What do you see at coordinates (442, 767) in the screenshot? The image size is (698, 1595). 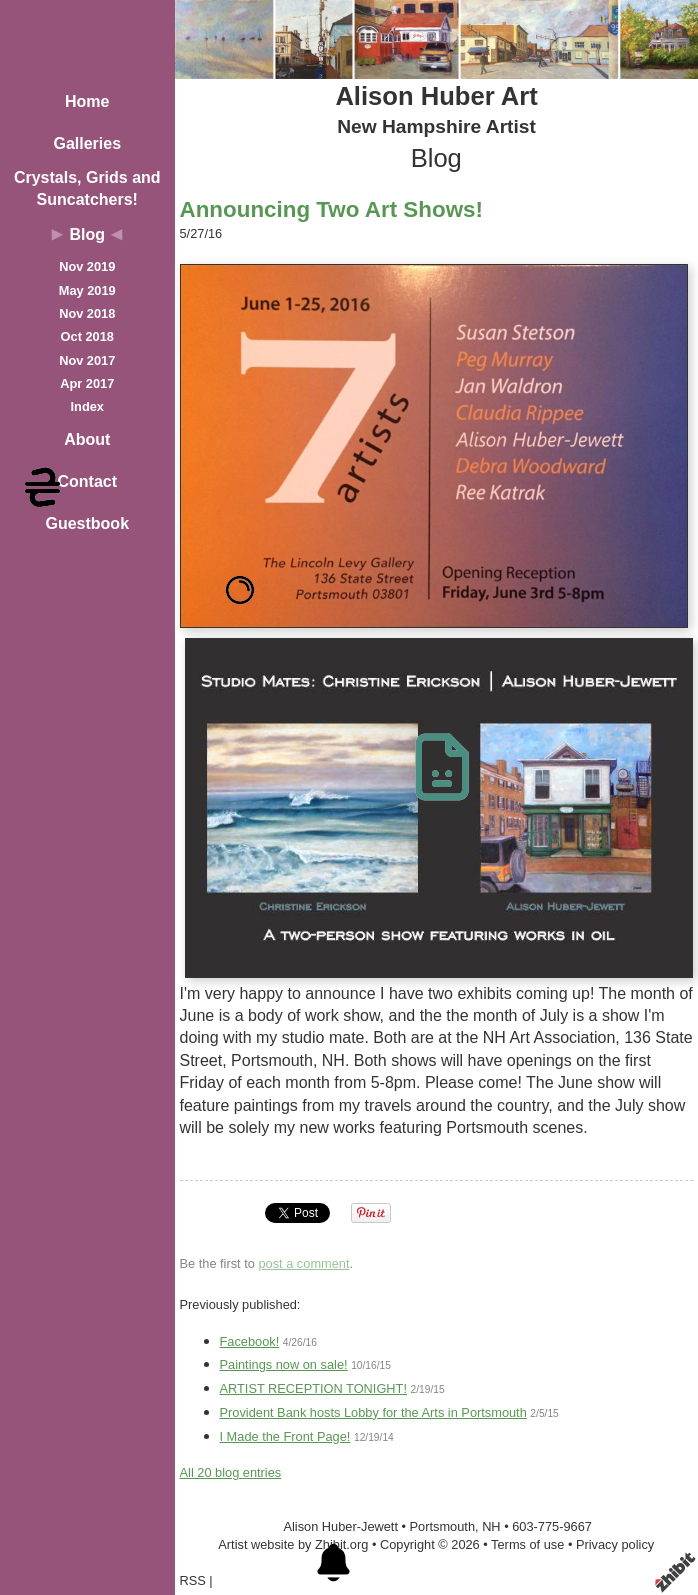 I see `document with neutral status or feedback` at bounding box center [442, 767].